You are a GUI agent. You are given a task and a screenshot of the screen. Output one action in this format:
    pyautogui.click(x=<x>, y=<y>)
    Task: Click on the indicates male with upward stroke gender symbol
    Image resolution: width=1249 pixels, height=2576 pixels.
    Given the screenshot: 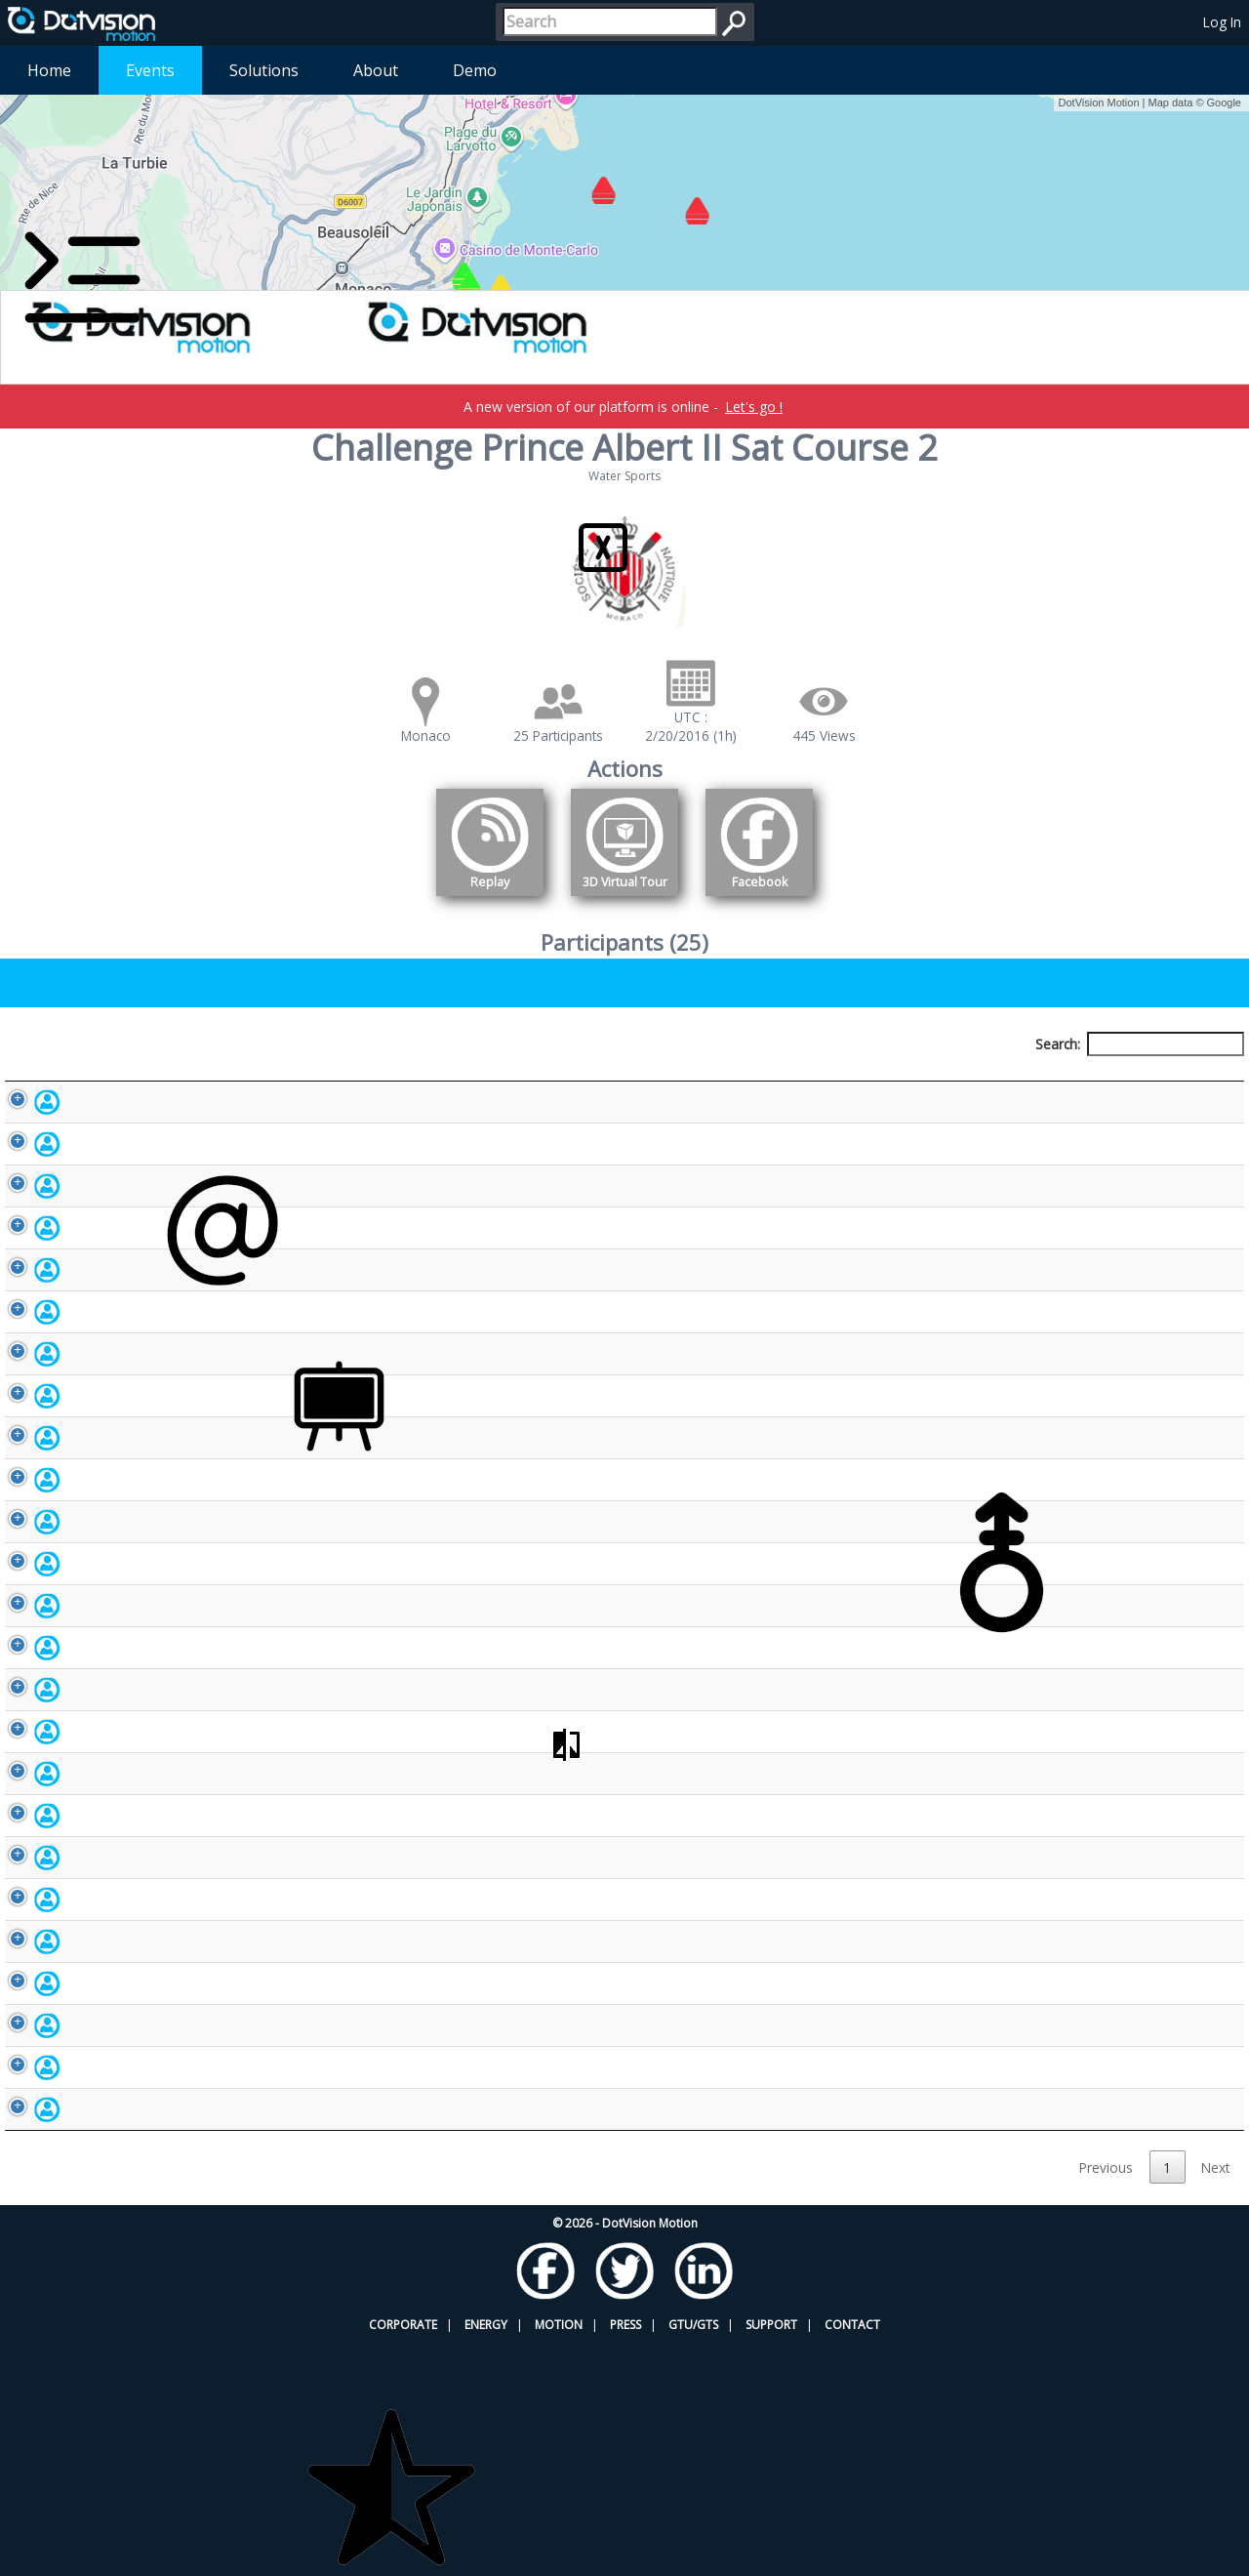 What is the action you would take?
    pyautogui.click(x=1001, y=1564)
    